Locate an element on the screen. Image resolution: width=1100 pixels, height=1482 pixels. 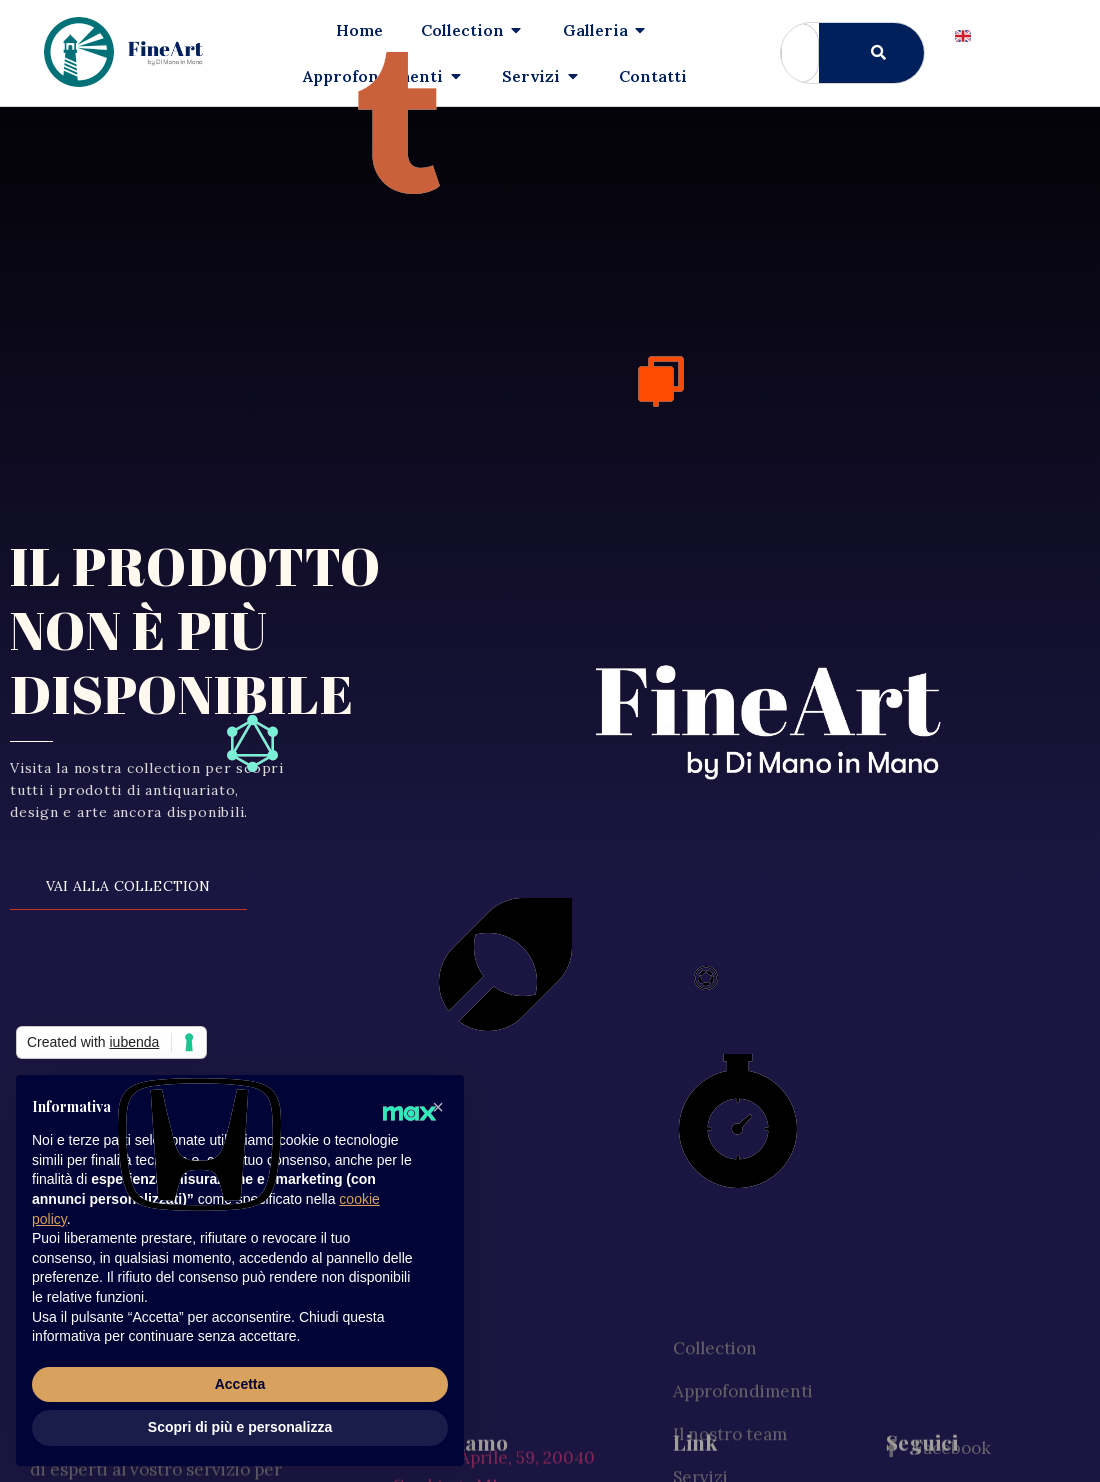
AED electrode pads for defibrillator device is located at coordinates (661, 379).